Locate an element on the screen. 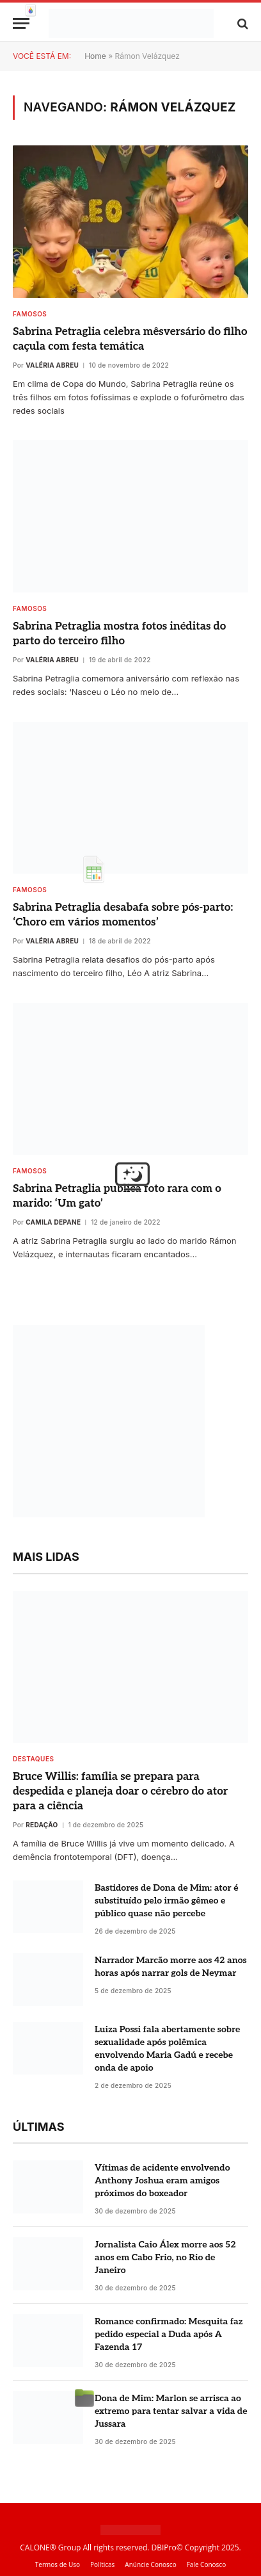 This screenshot has width=261, height=2576. open folder containing files is located at coordinates (84, 2398).